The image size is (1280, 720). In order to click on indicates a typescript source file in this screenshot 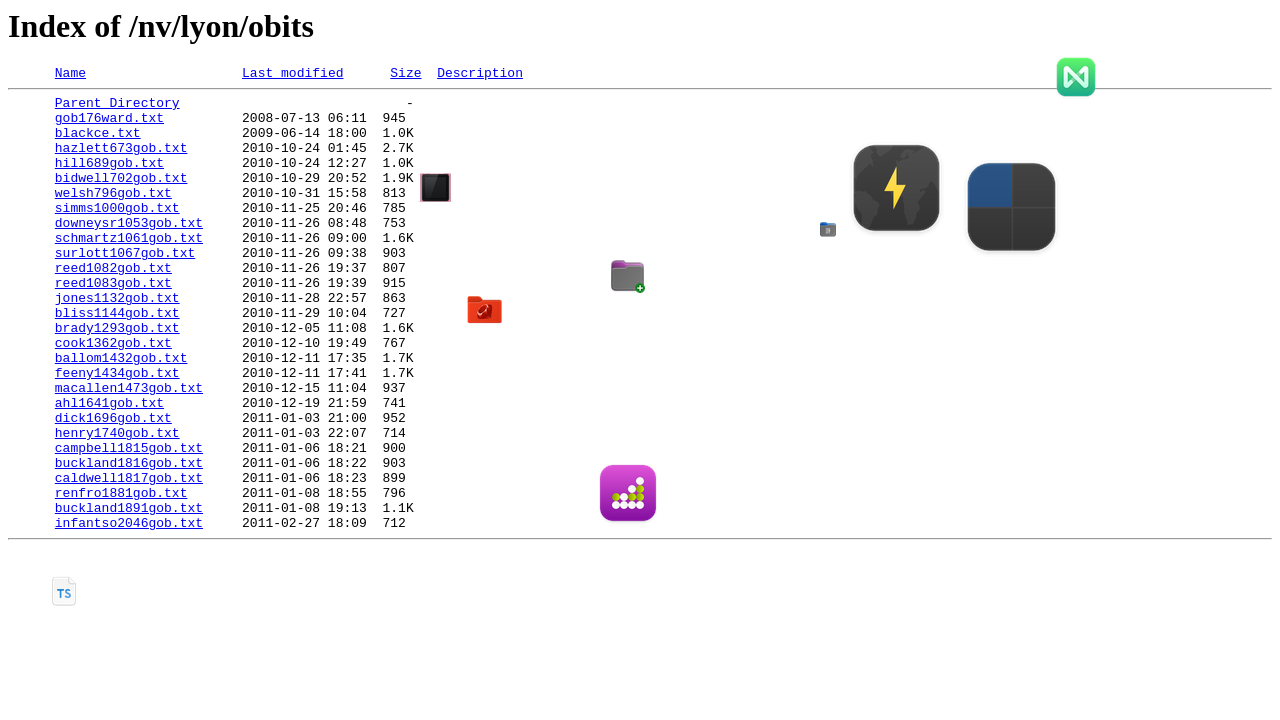, I will do `click(64, 591)`.